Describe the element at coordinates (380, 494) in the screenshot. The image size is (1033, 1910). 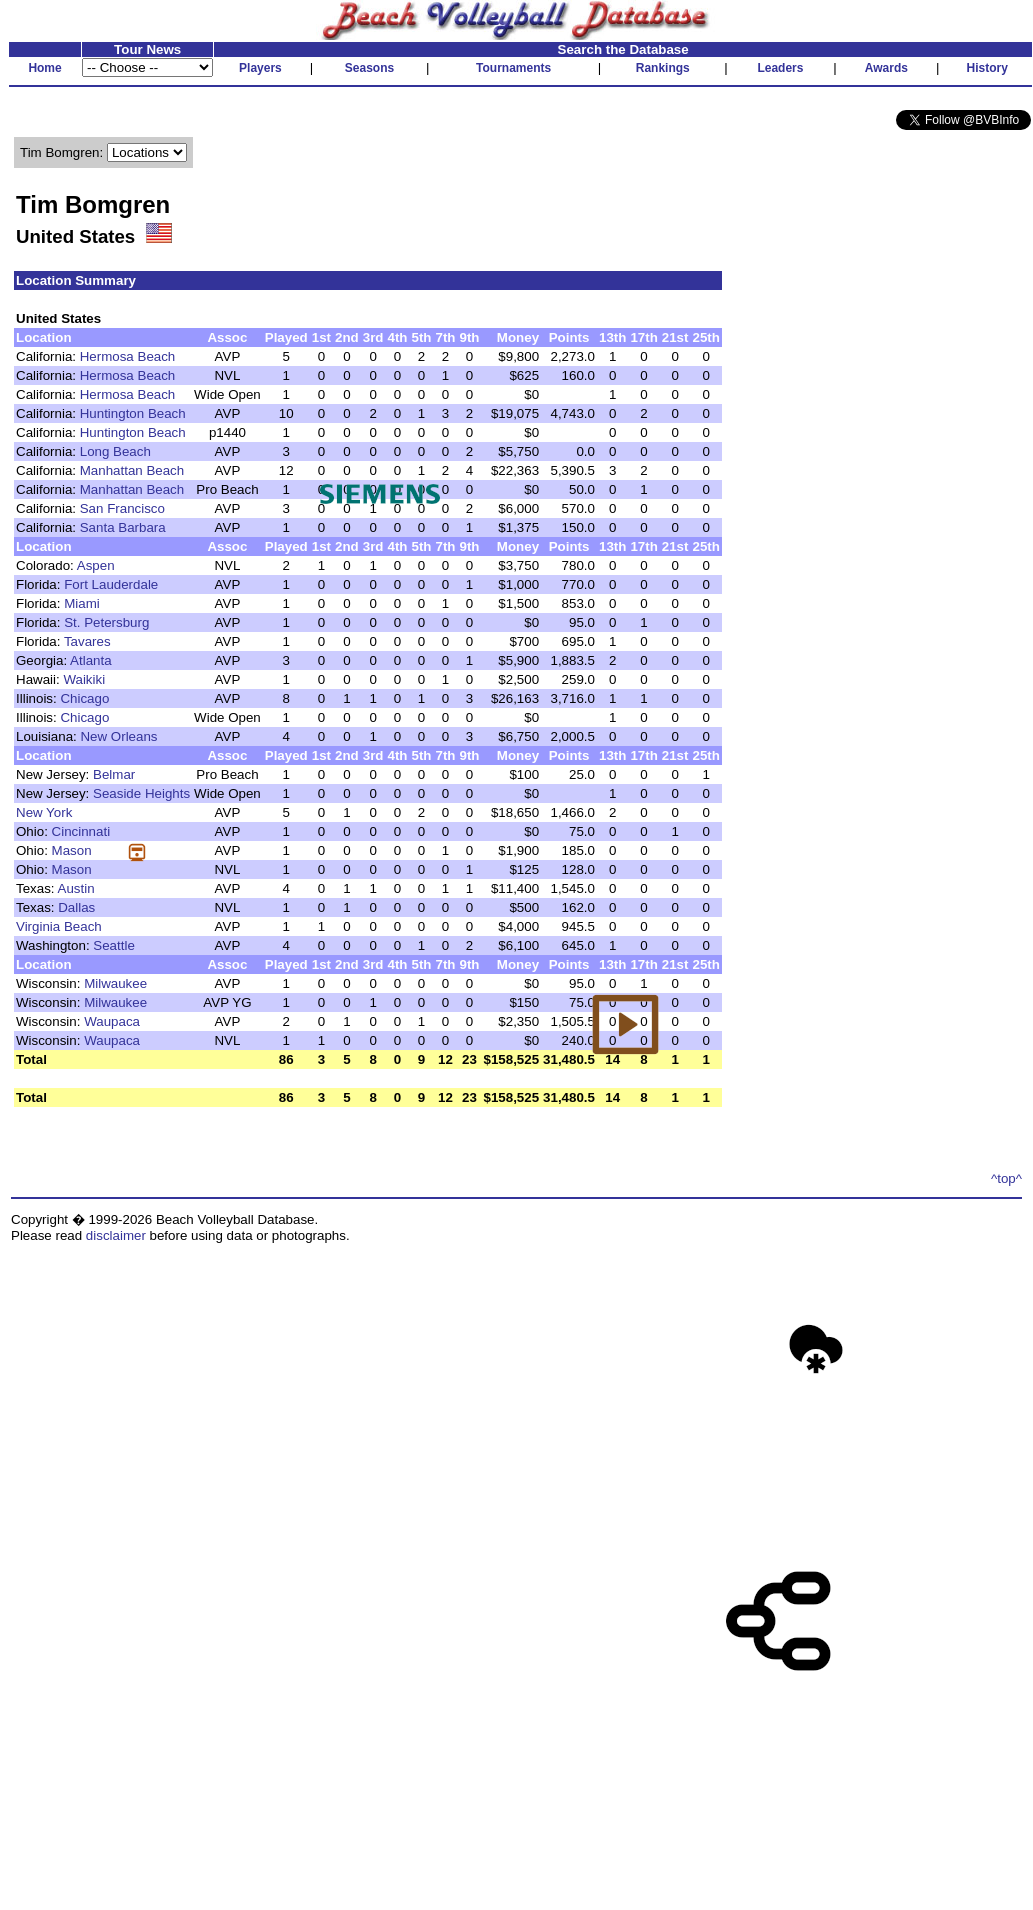
I see `Siemens company logo` at that location.